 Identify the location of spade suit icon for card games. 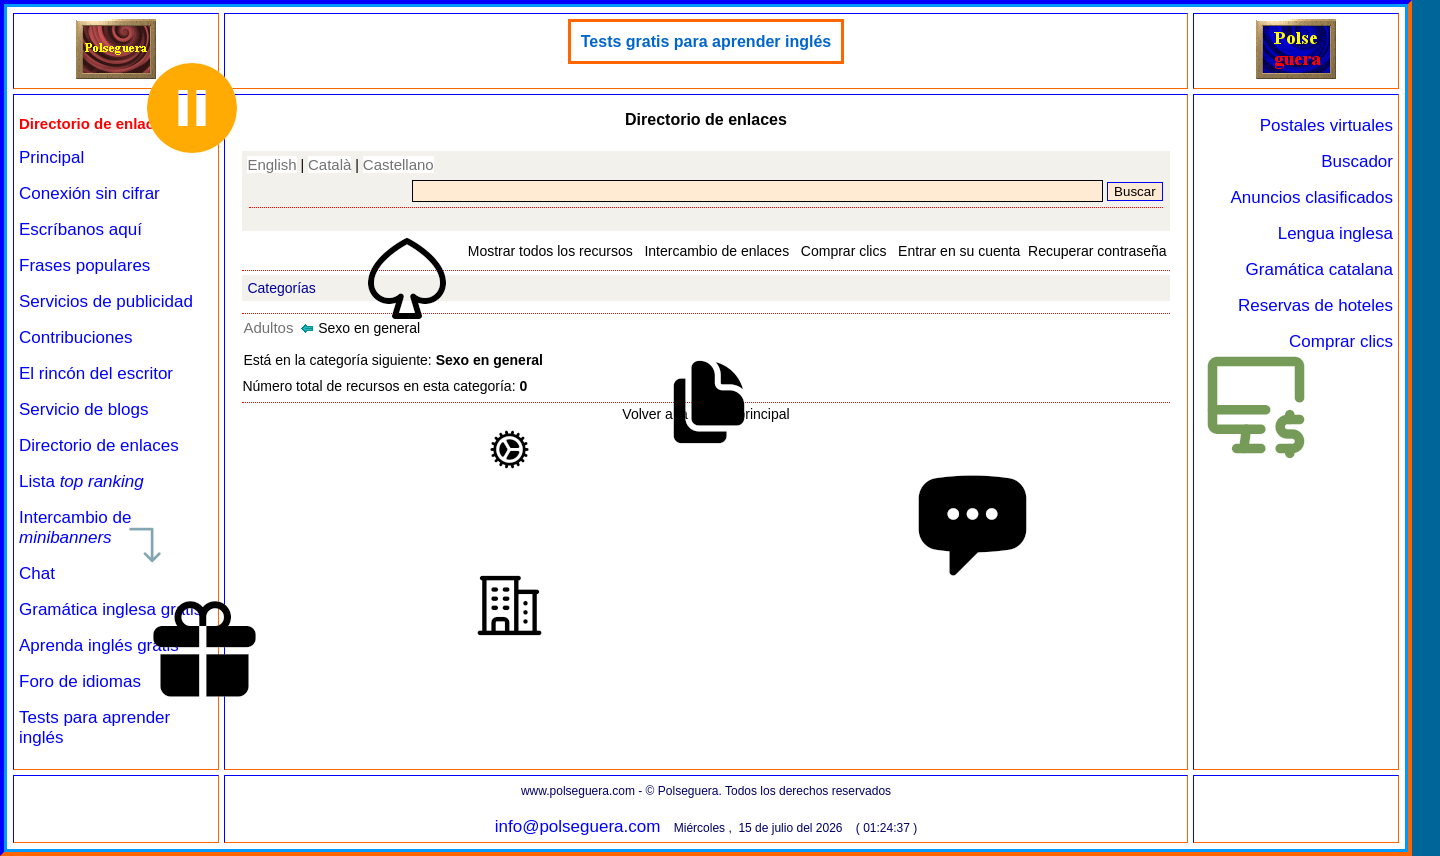
(407, 280).